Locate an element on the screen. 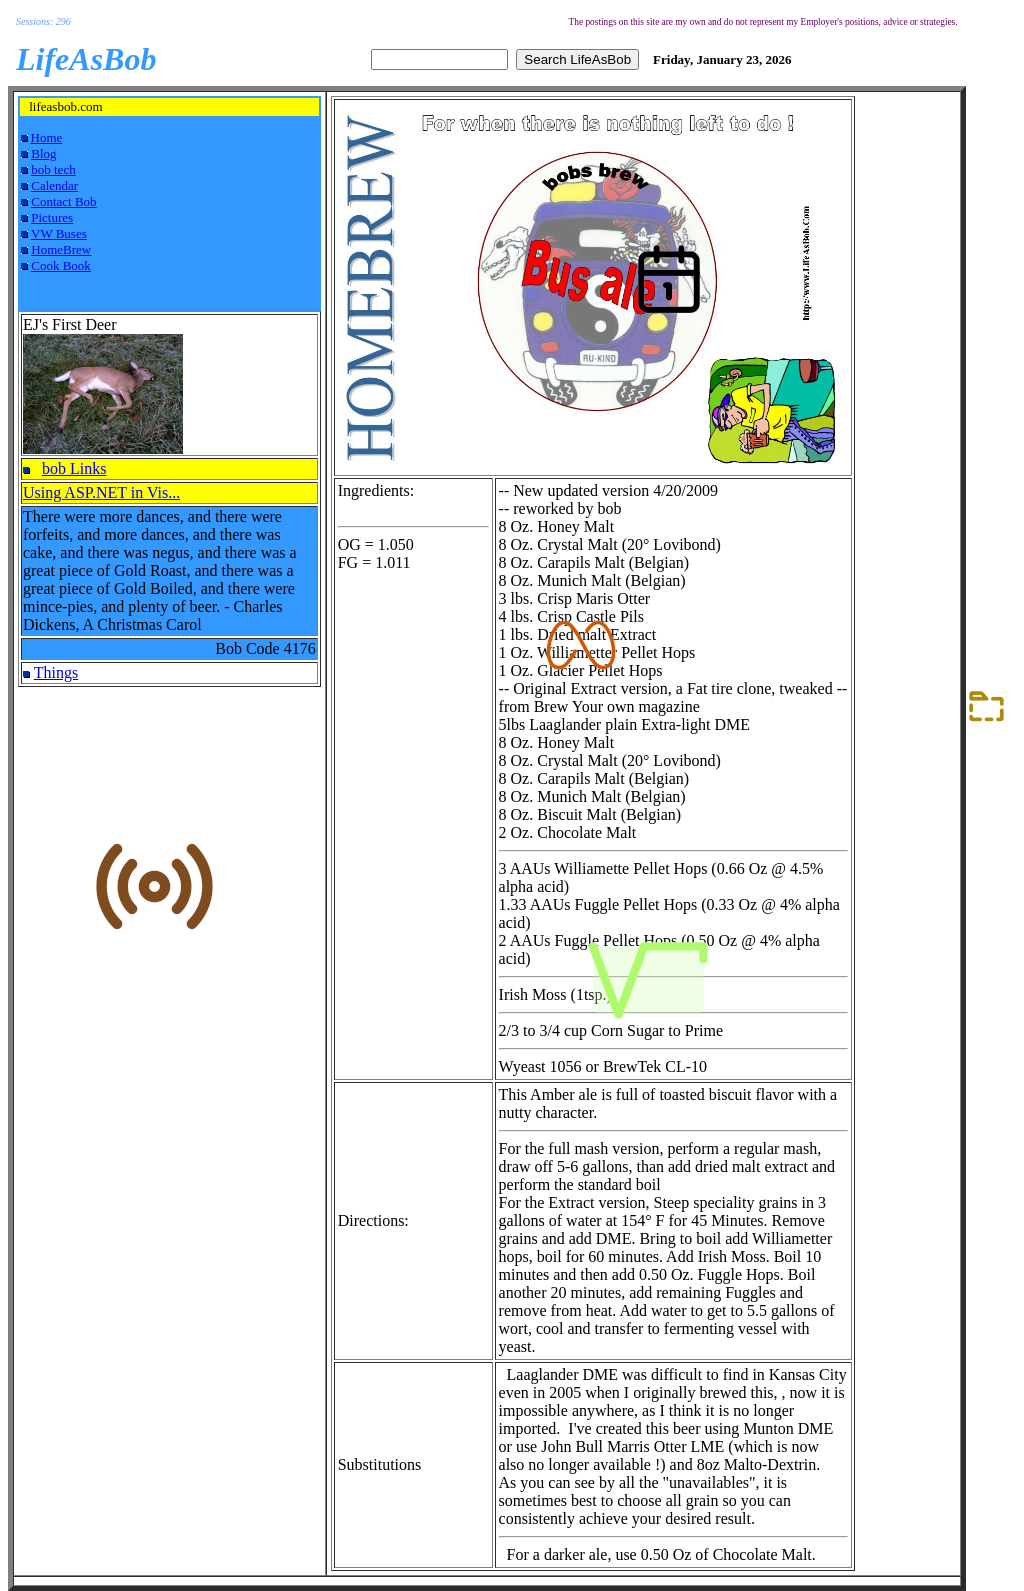 Image resolution: width=1024 pixels, height=1591 pixels. create a new folder is located at coordinates (986, 706).